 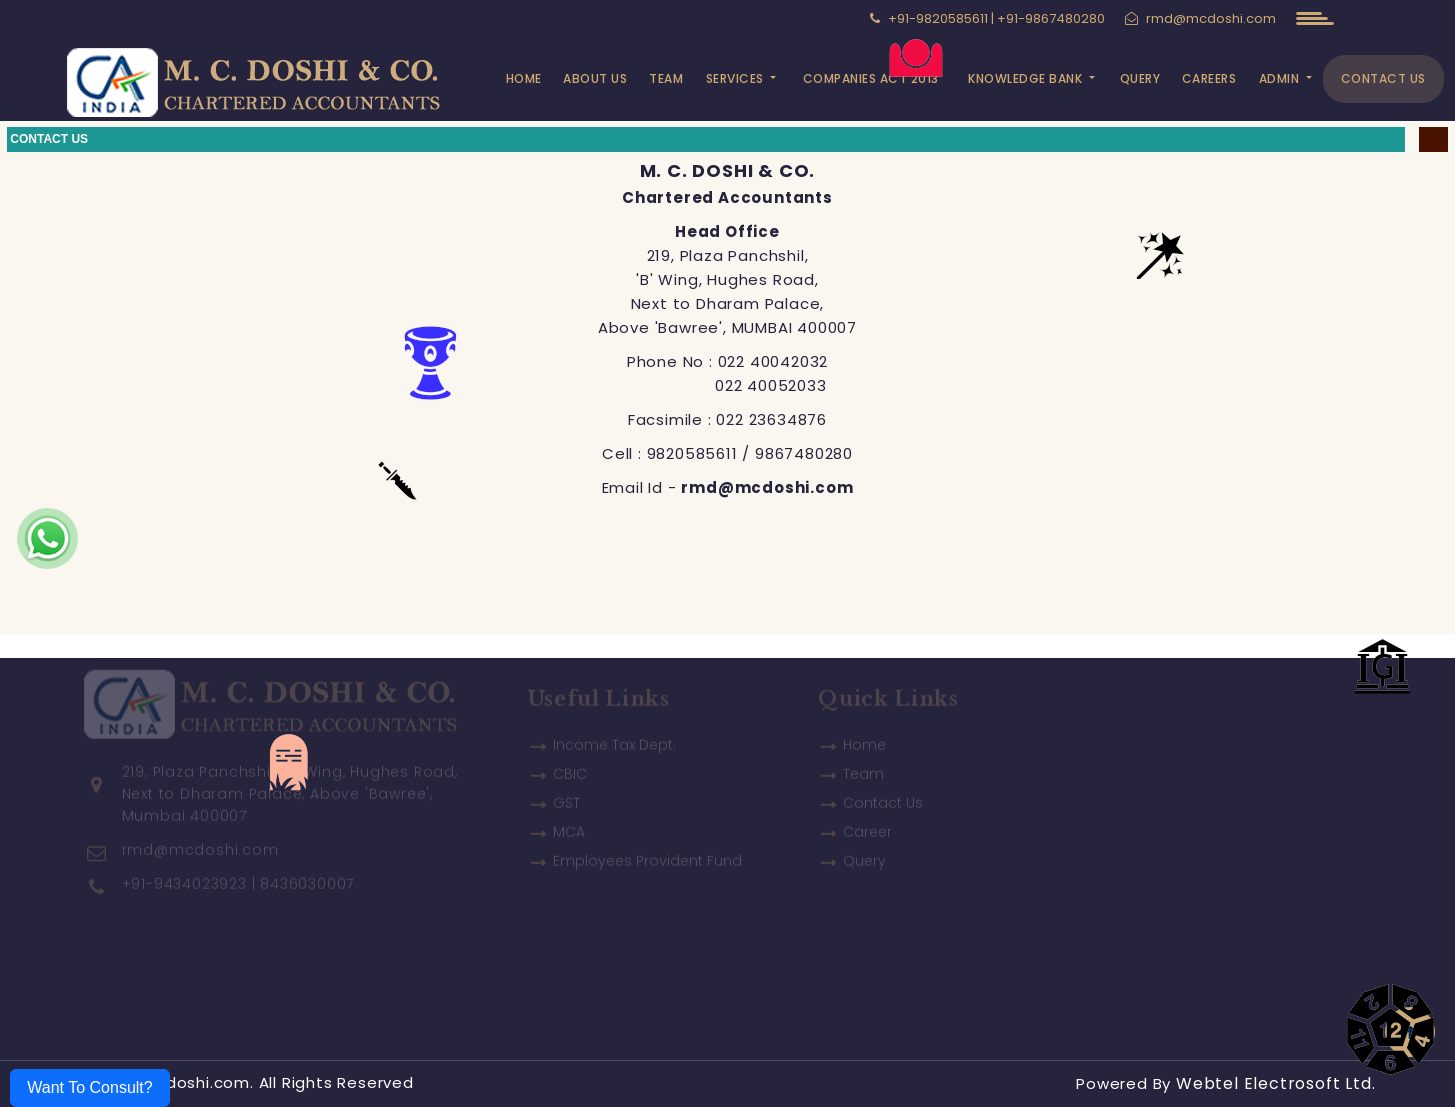 I want to click on equip a knife or melee weapon, so click(x=397, y=480).